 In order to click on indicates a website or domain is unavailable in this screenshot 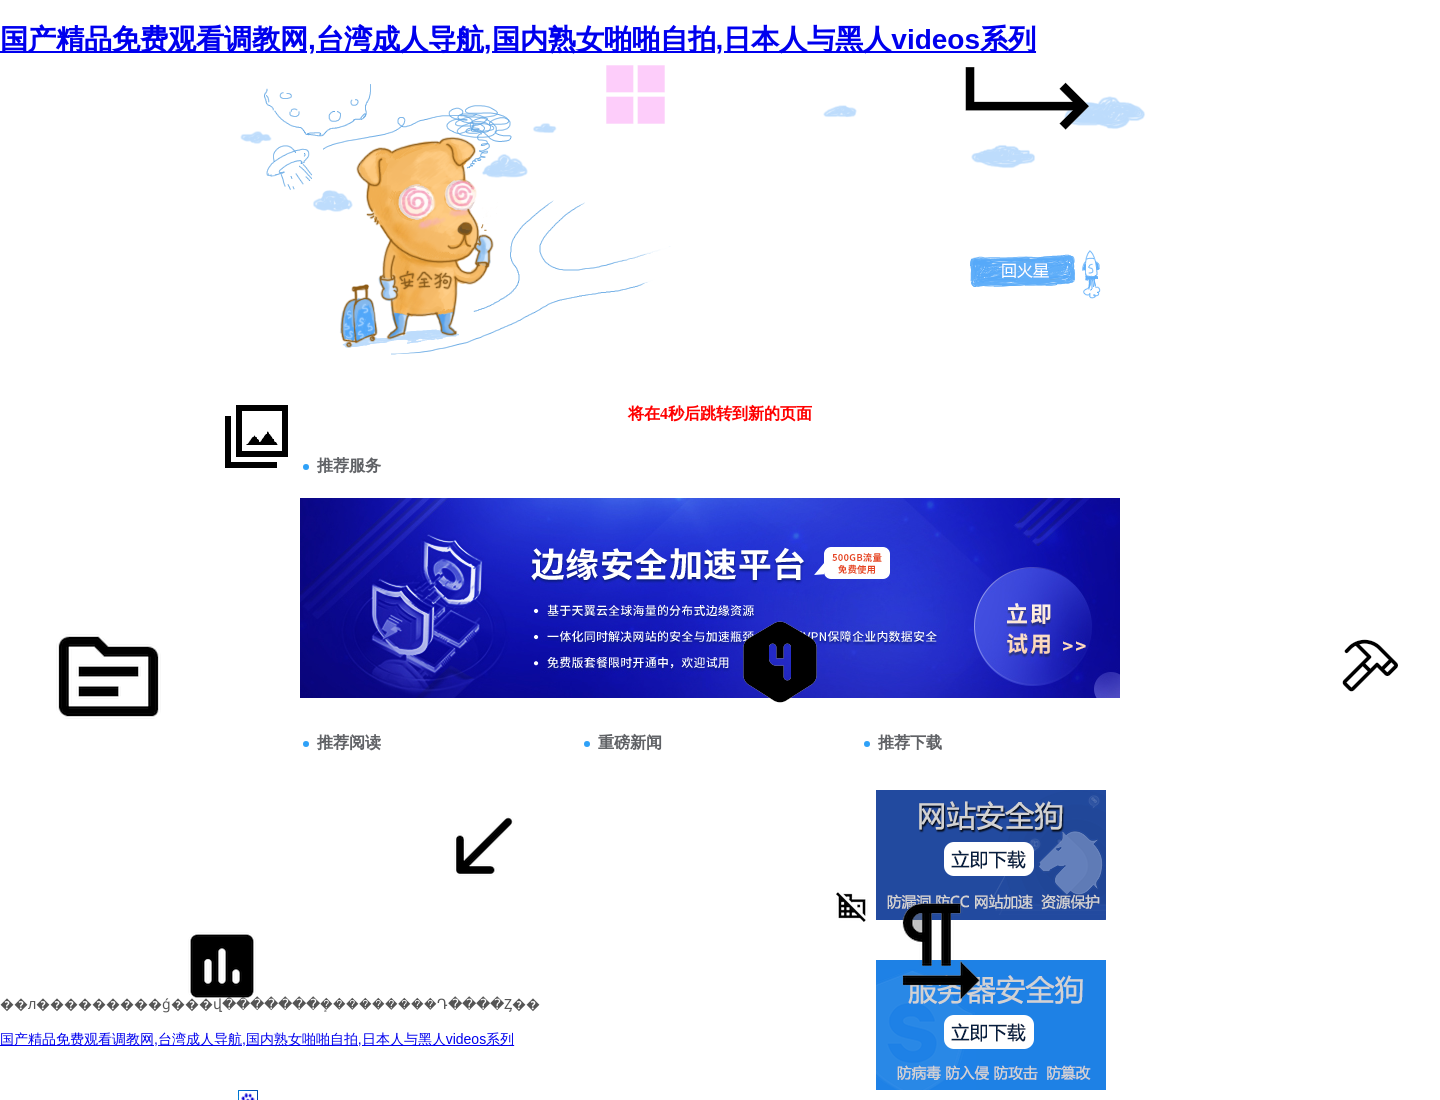, I will do `click(852, 906)`.